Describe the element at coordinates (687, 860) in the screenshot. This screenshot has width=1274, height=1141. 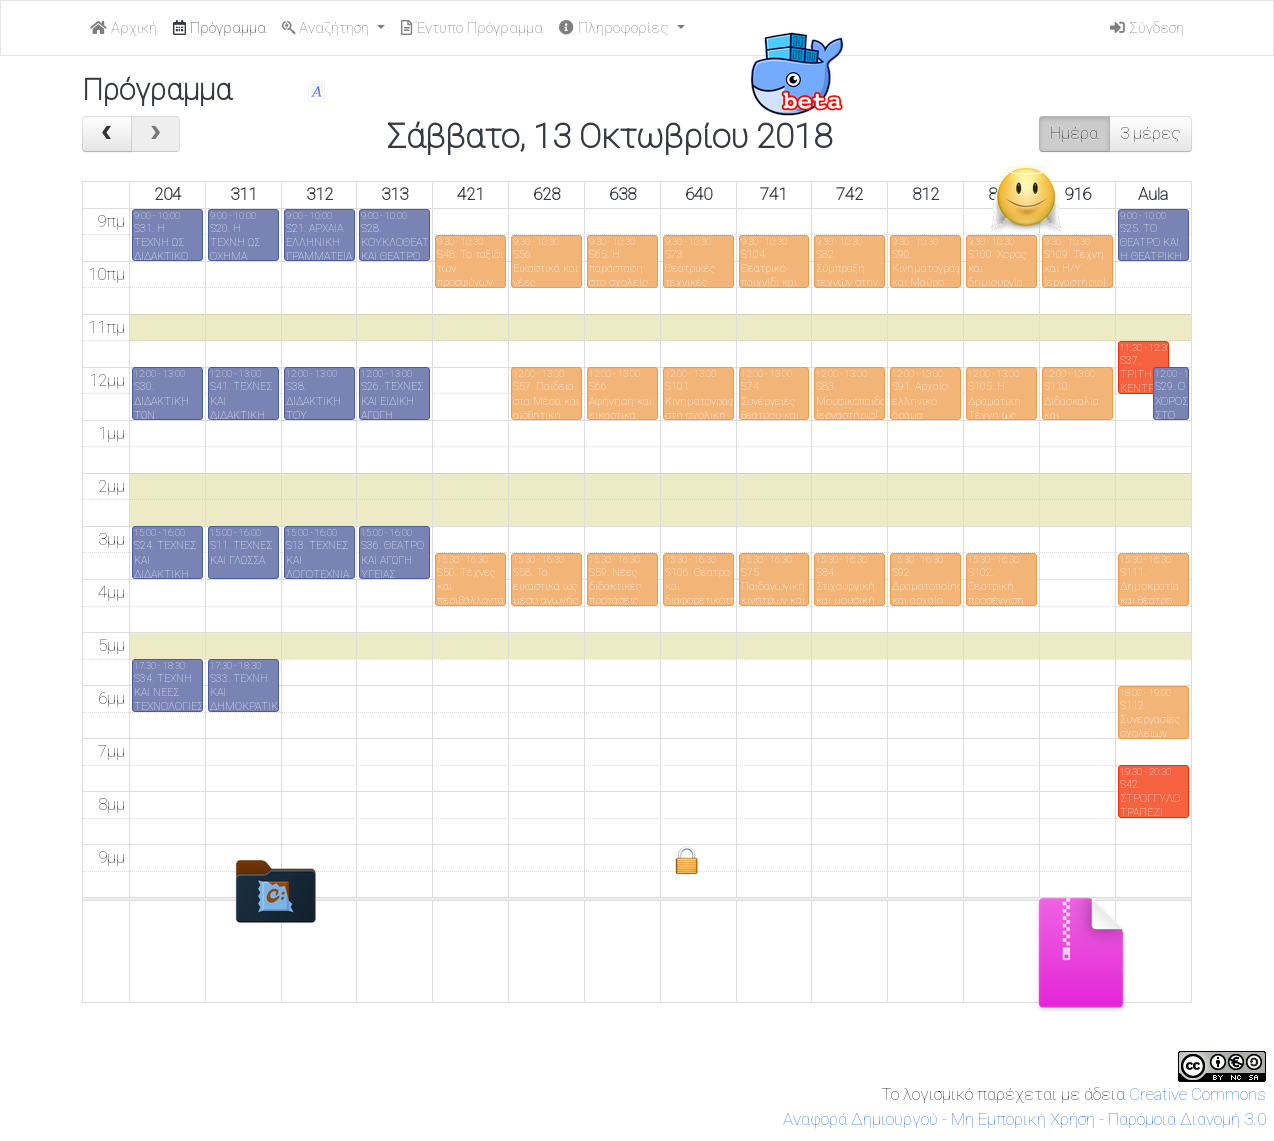
I see `indicates a locked or protected item` at that location.